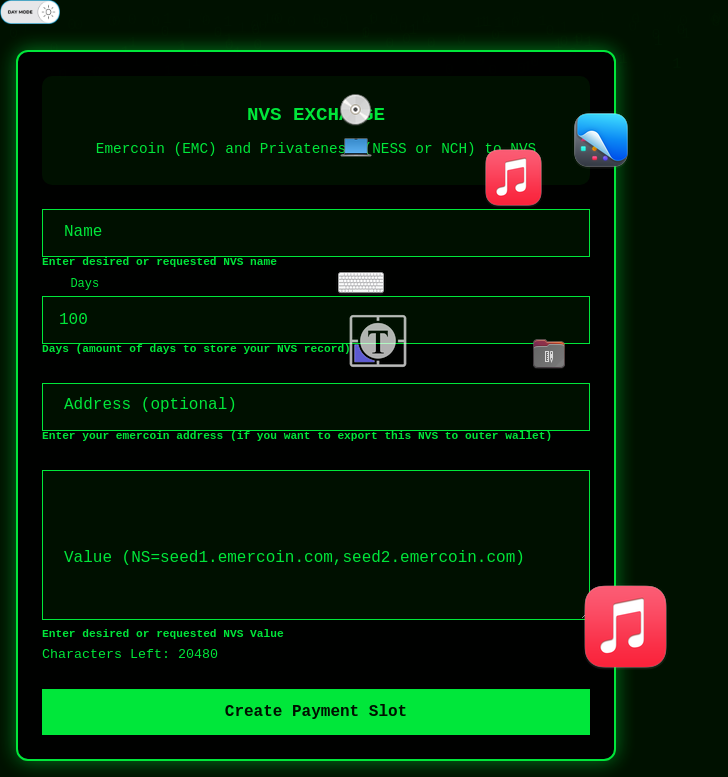  What do you see at coordinates (549, 353) in the screenshot?
I see `access your templates folder` at bounding box center [549, 353].